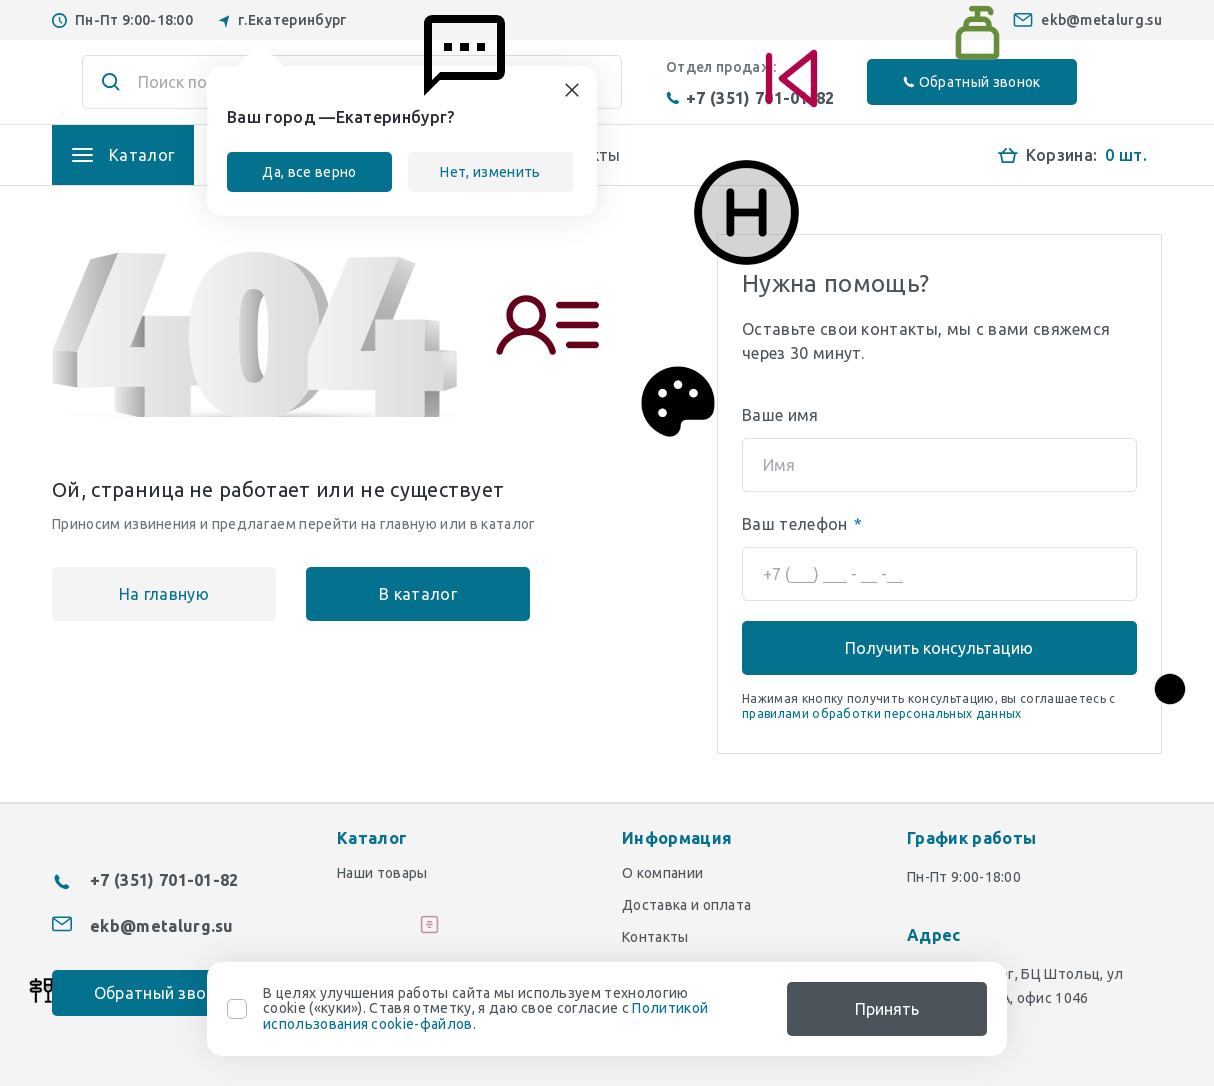 The width and height of the screenshot is (1214, 1086). Describe the element at coordinates (791, 78) in the screenshot. I see `skip to previous track` at that location.